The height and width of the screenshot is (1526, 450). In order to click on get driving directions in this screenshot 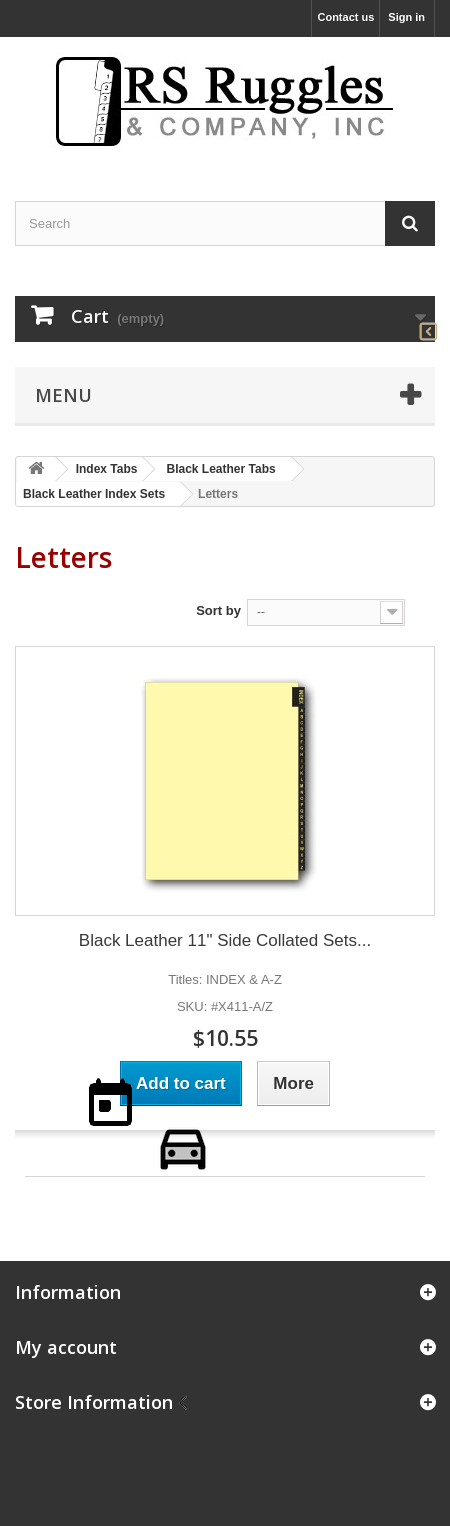, I will do `click(183, 1147)`.